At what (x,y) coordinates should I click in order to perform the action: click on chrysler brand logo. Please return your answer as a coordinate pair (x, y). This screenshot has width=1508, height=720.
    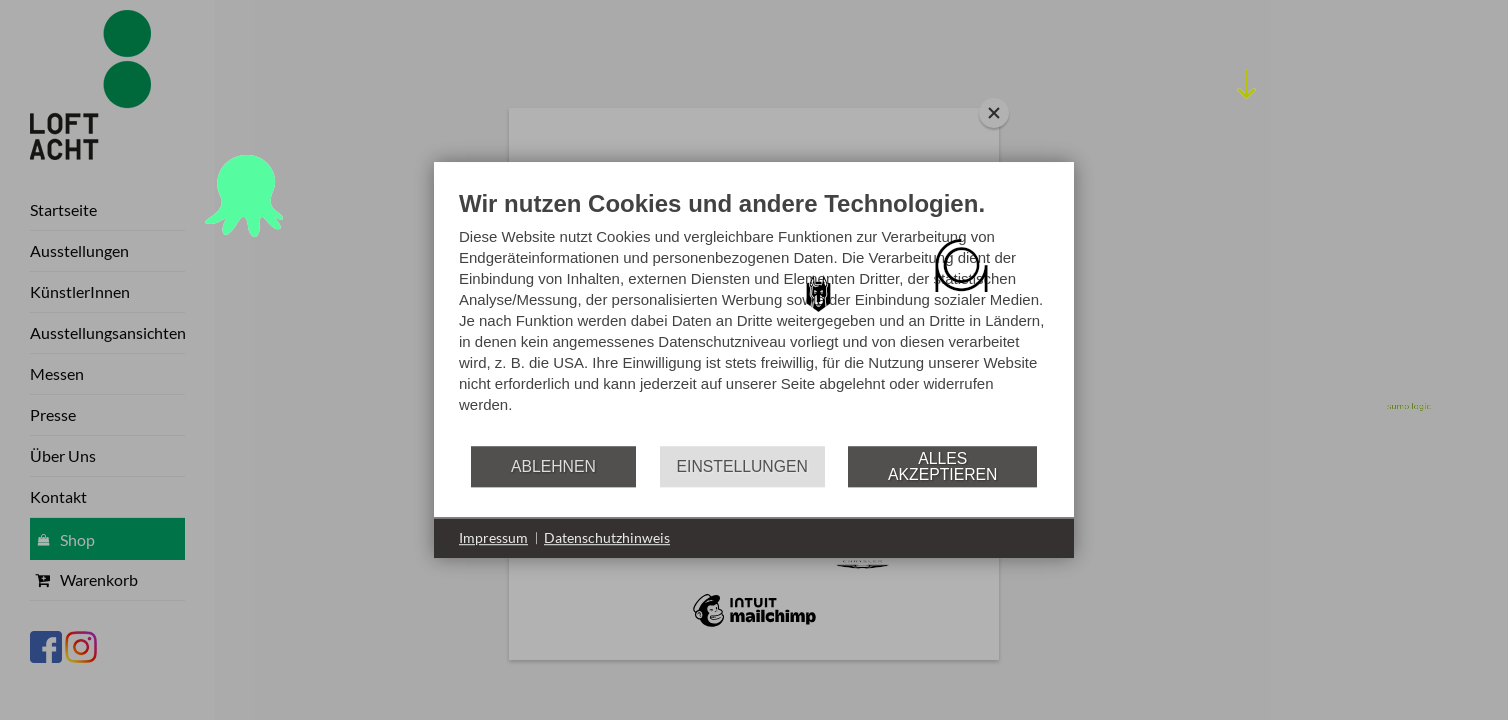
    Looking at the image, I should click on (862, 564).